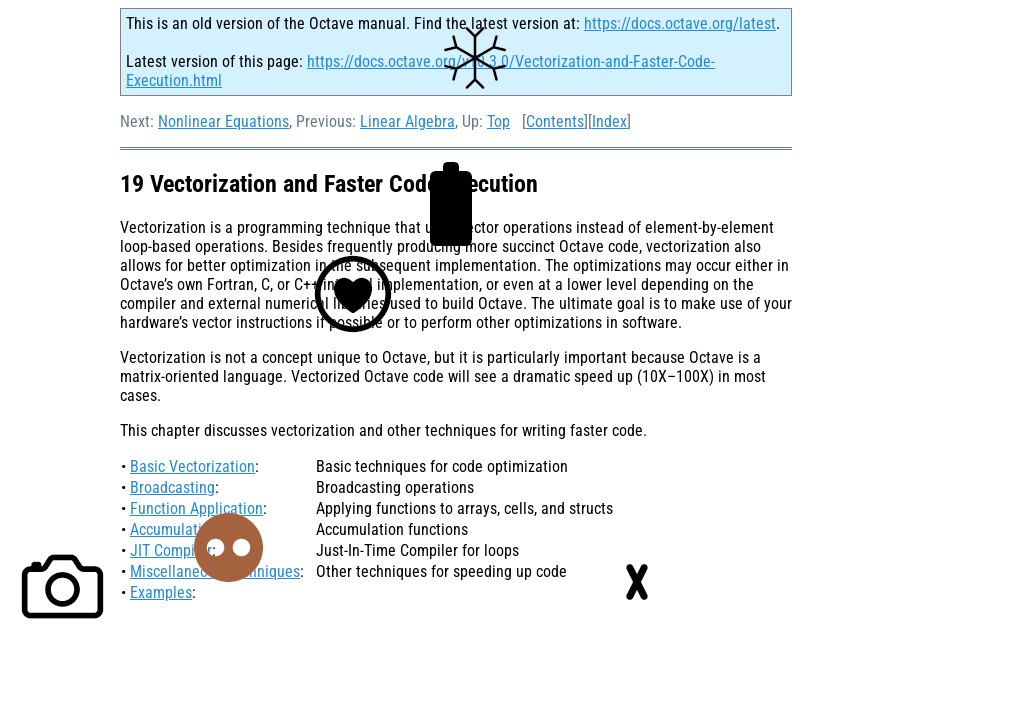 The image size is (1024, 720). I want to click on take a photo, so click(62, 586).